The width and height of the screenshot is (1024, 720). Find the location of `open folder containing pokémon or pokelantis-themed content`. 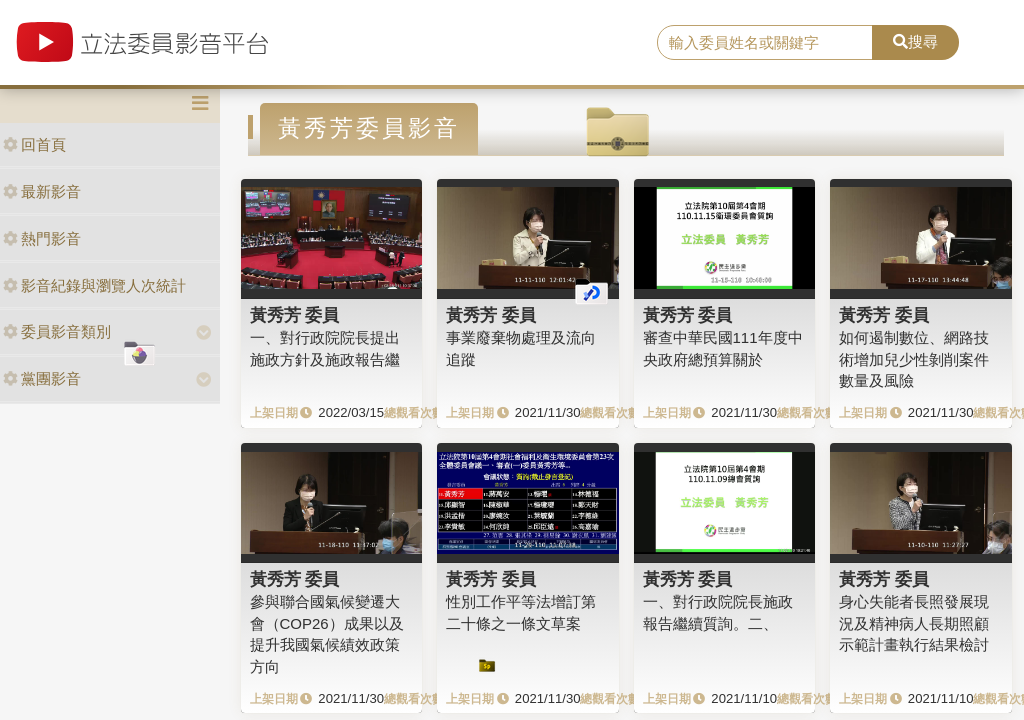

open folder containing pokémon or pokelantis-themed content is located at coordinates (617, 133).